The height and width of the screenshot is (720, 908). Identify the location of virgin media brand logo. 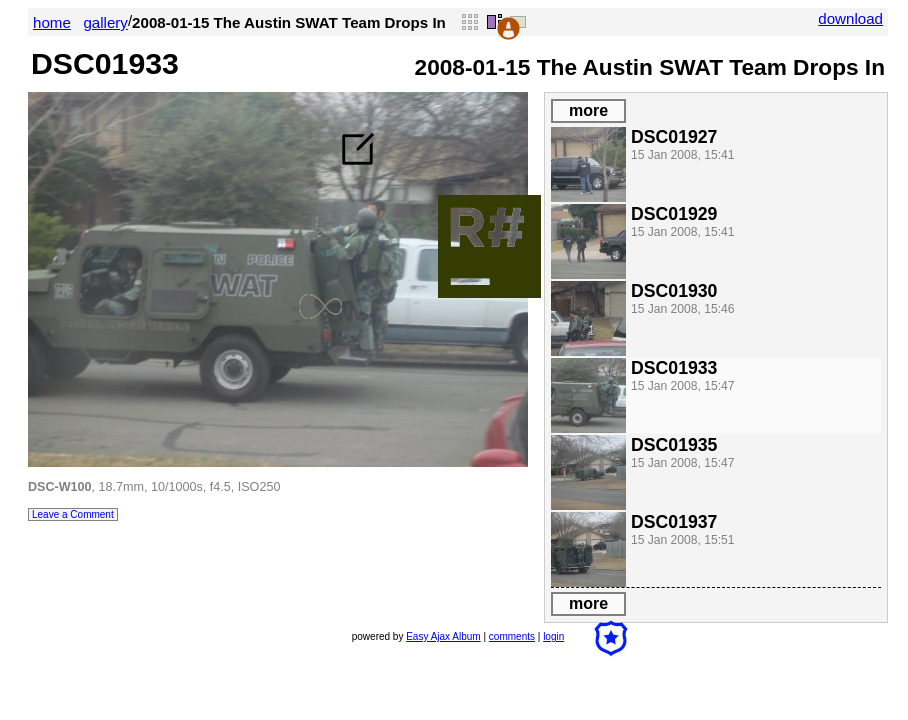
(320, 306).